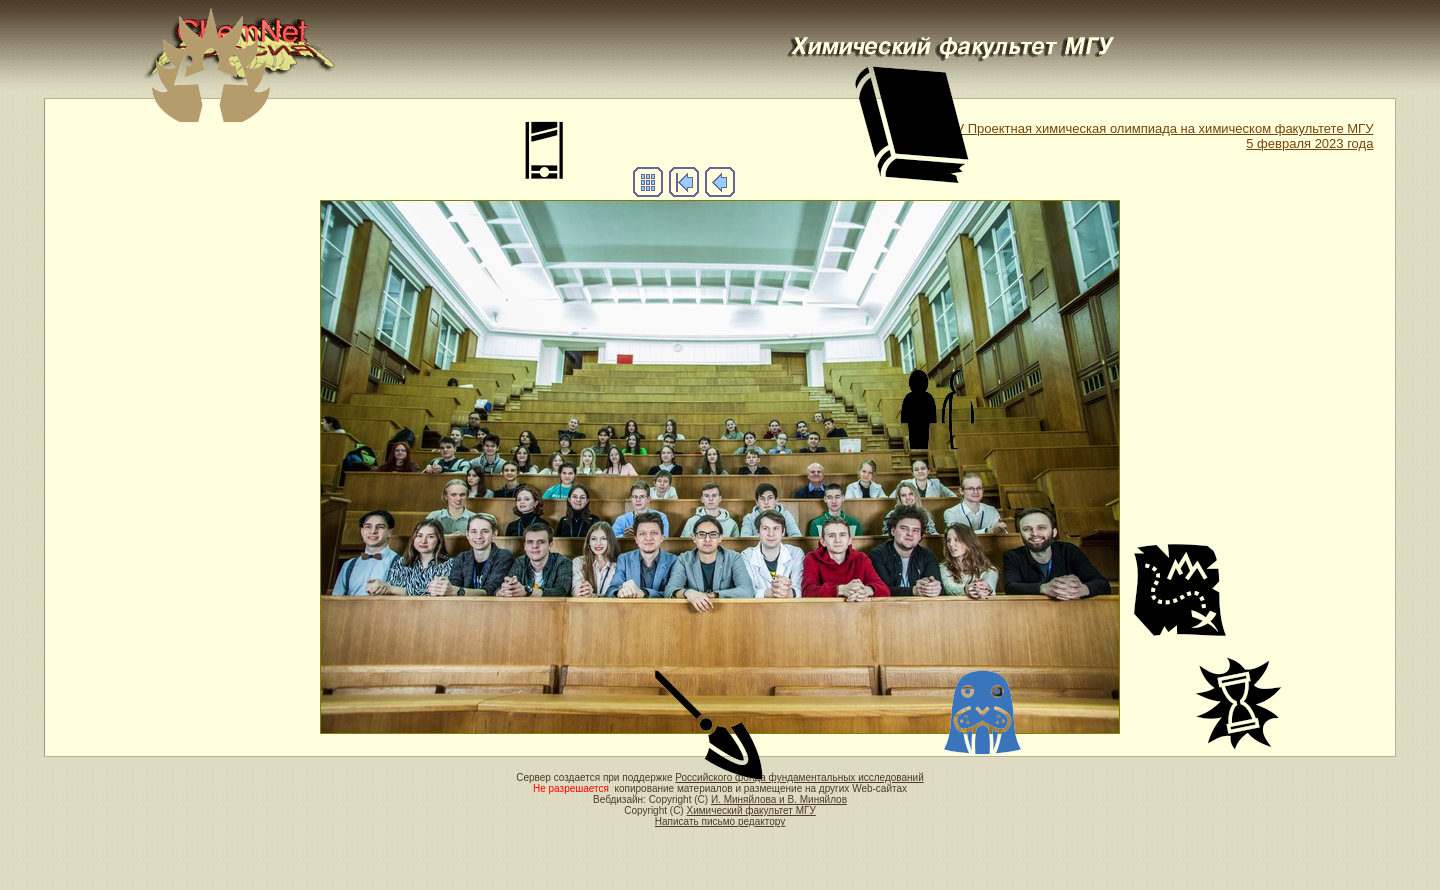 The image size is (1440, 890). I want to click on indicates a follower or companion is active, so click(939, 409).